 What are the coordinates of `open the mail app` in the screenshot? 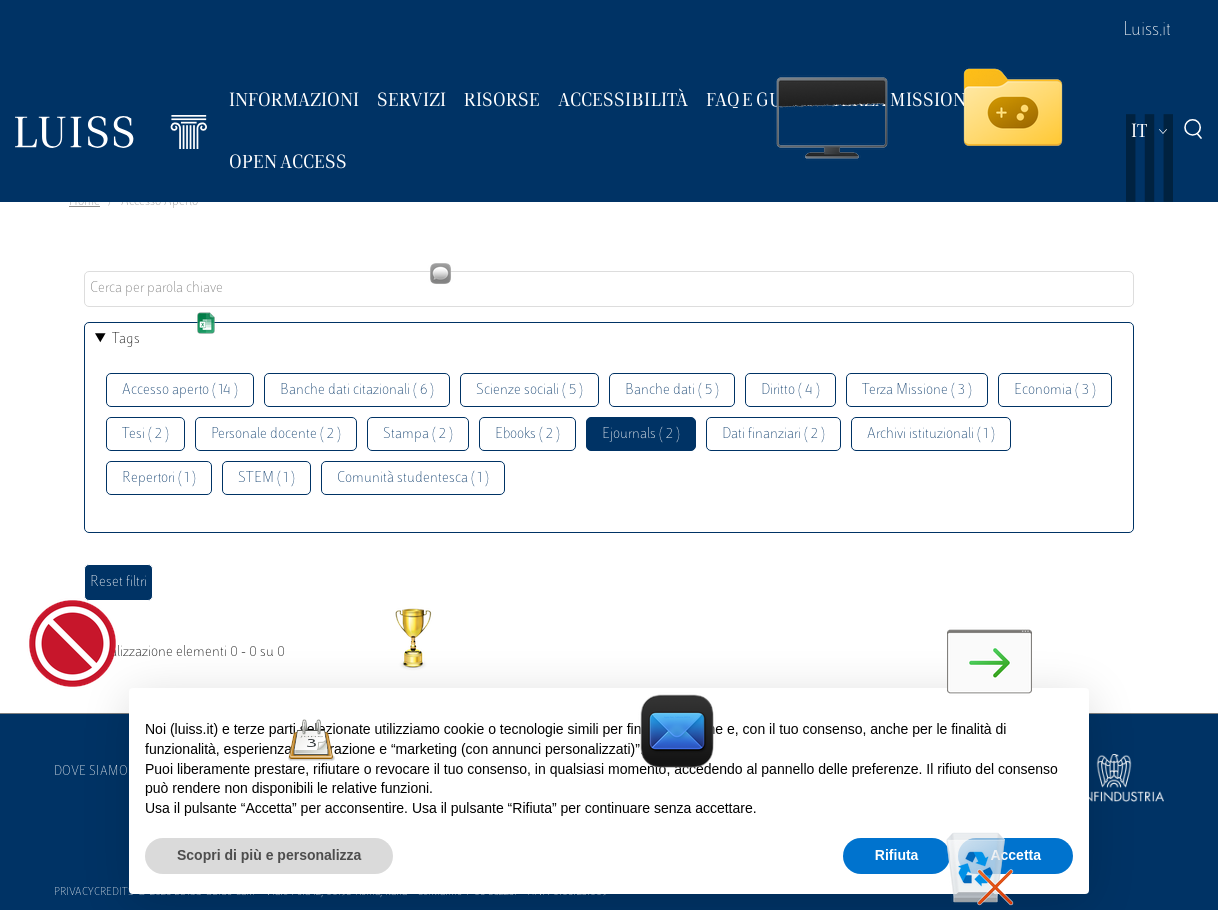 It's located at (677, 731).